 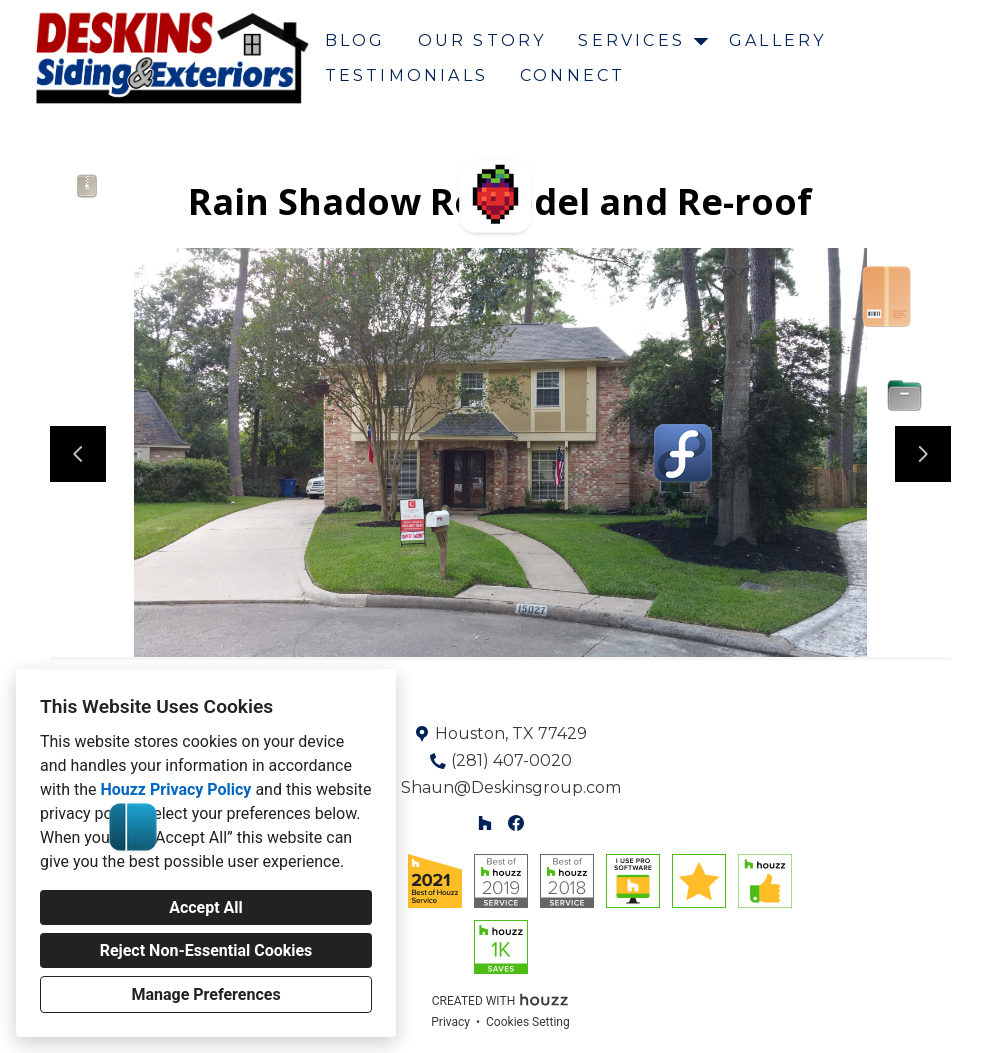 I want to click on open shotcut video editor, so click(x=133, y=827).